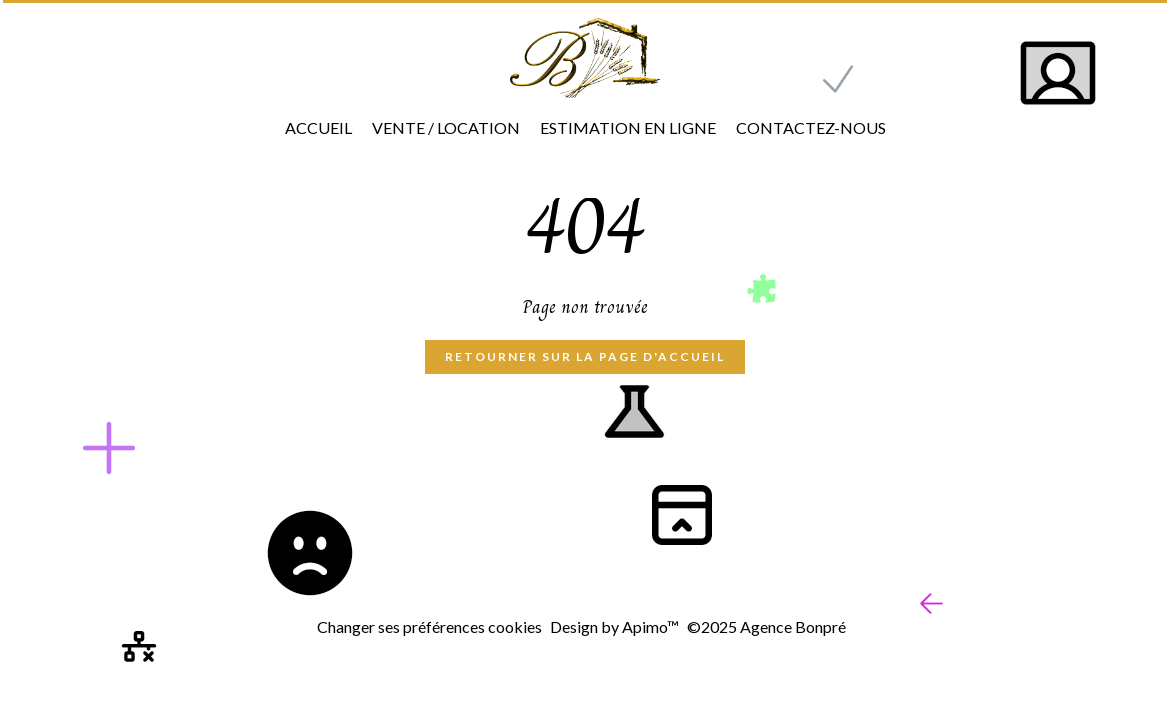 The width and height of the screenshot is (1170, 720). What do you see at coordinates (682, 515) in the screenshot?
I see `collapse the navigation bar` at bounding box center [682, 515].